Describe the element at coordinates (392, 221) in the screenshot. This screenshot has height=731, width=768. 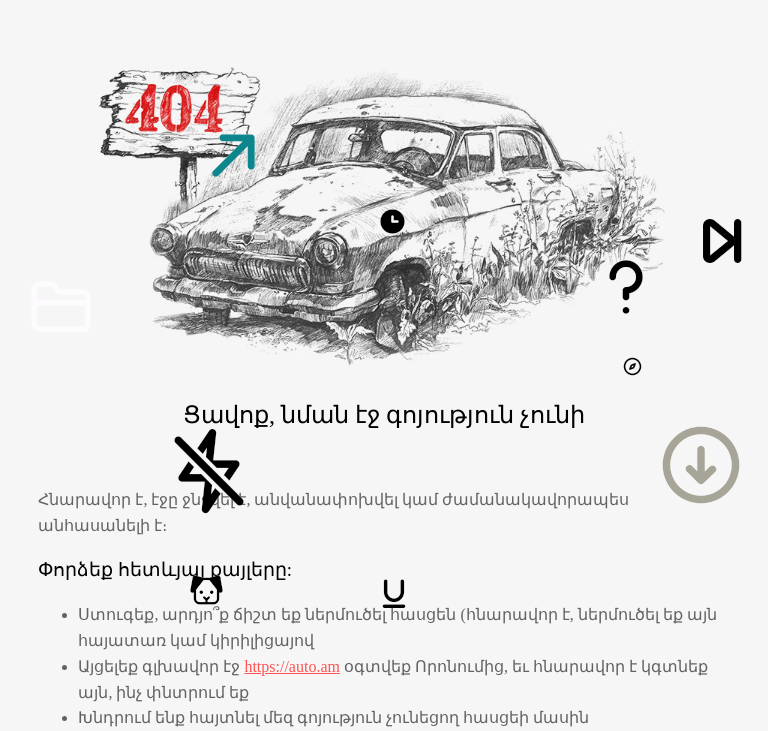
I see `view current time` at that location.